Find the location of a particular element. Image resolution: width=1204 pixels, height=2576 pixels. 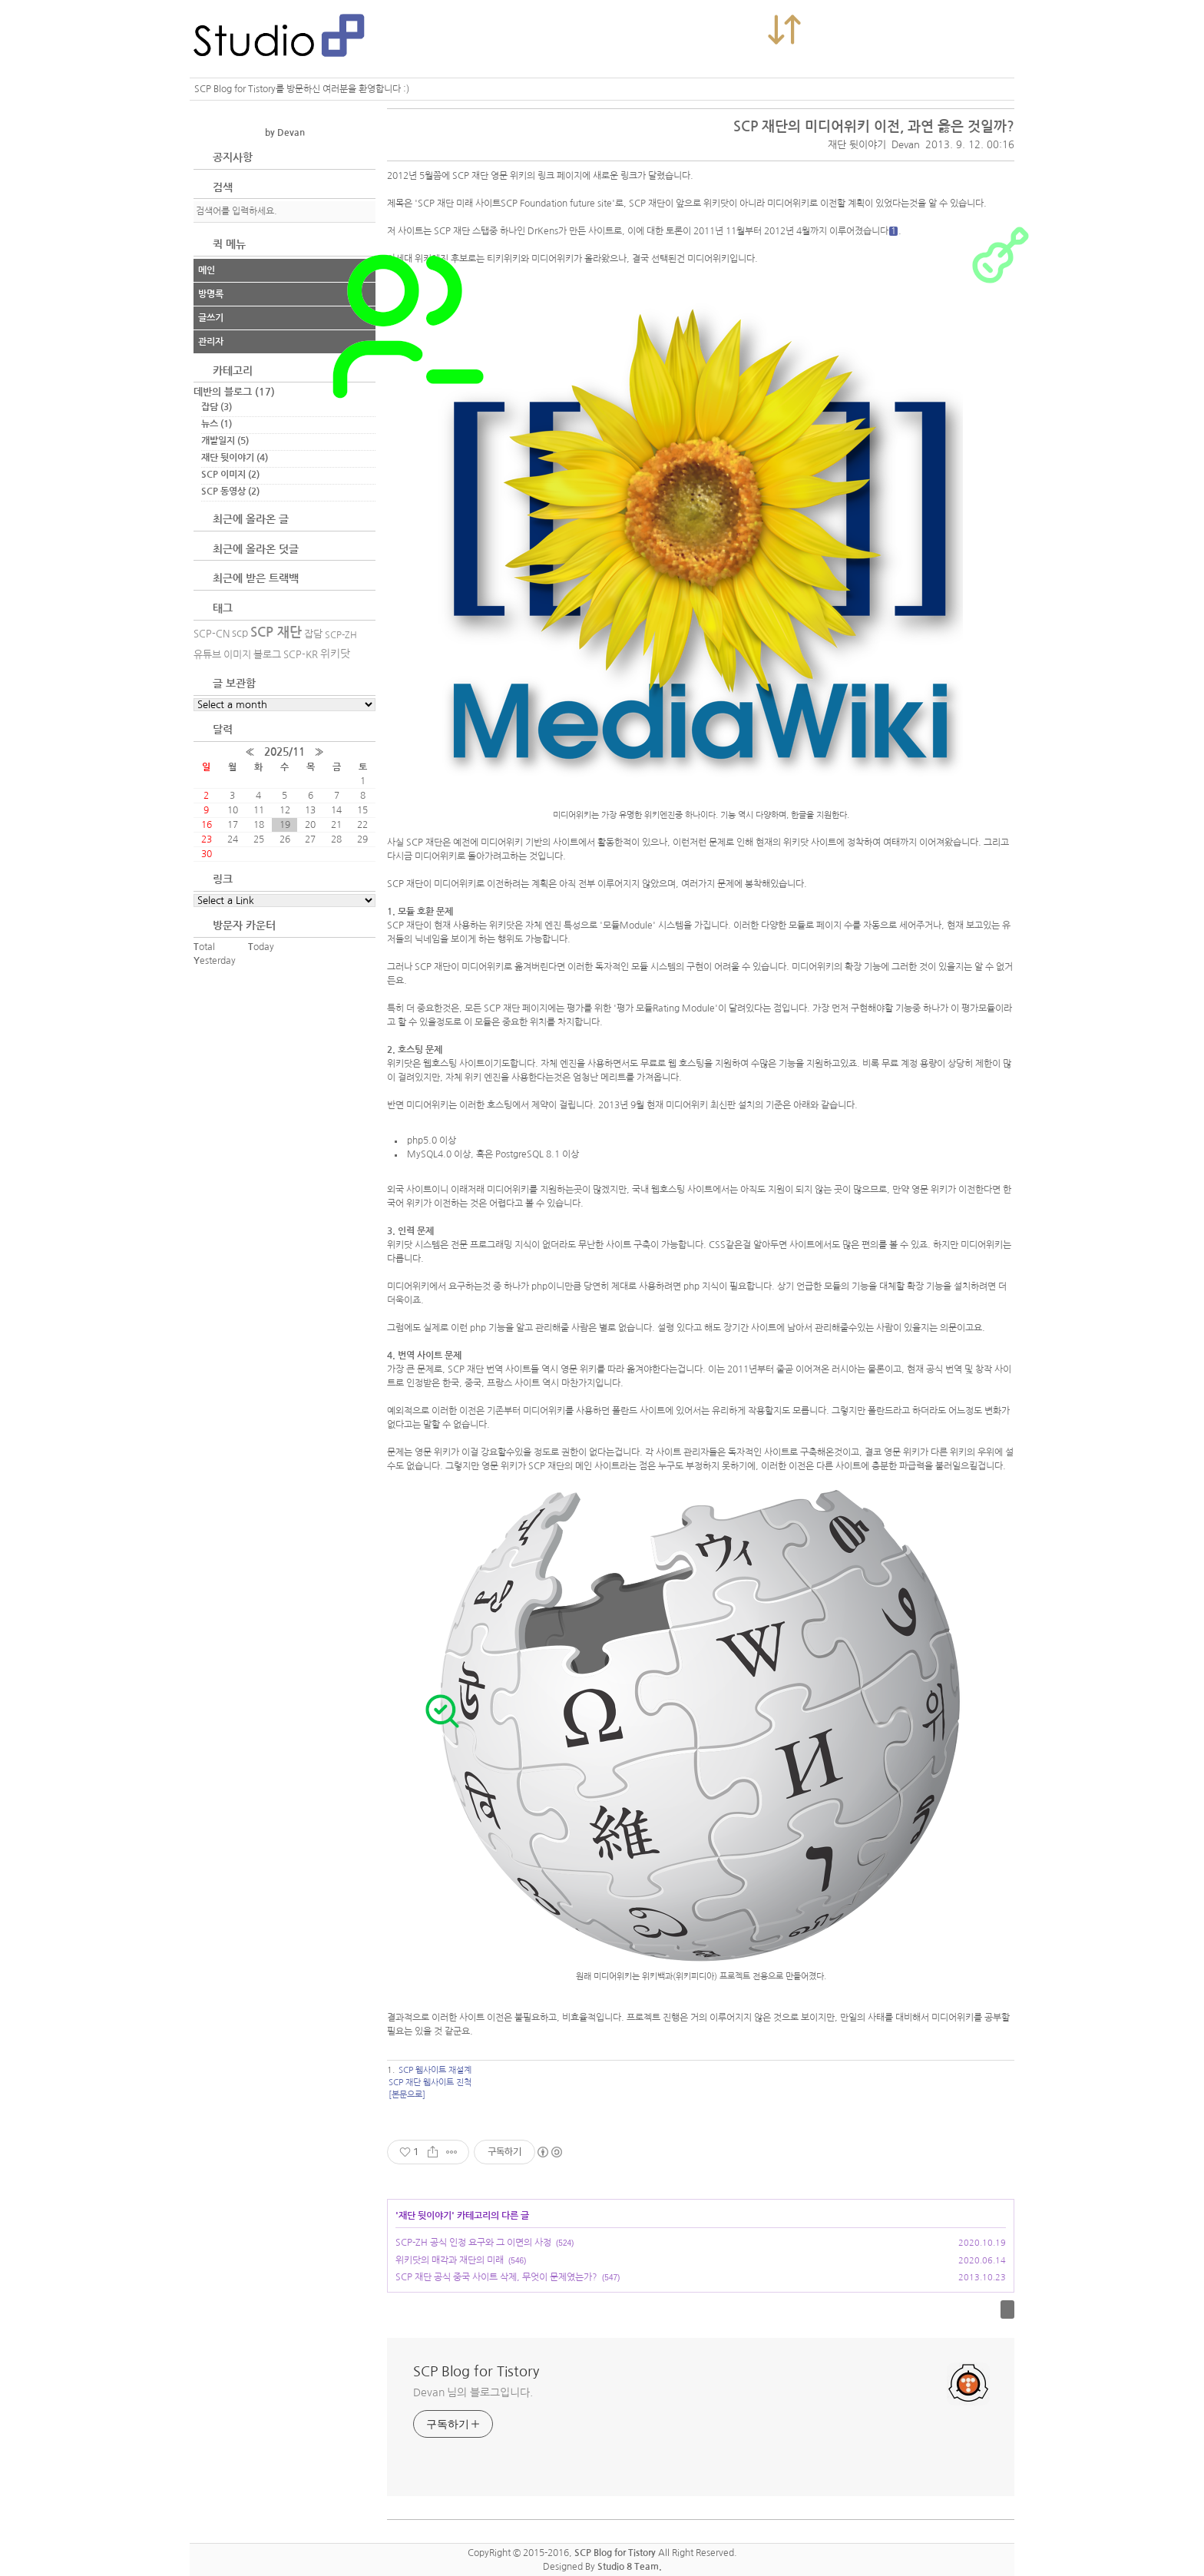

search completed successfully is located at coordinates (442, 1711).